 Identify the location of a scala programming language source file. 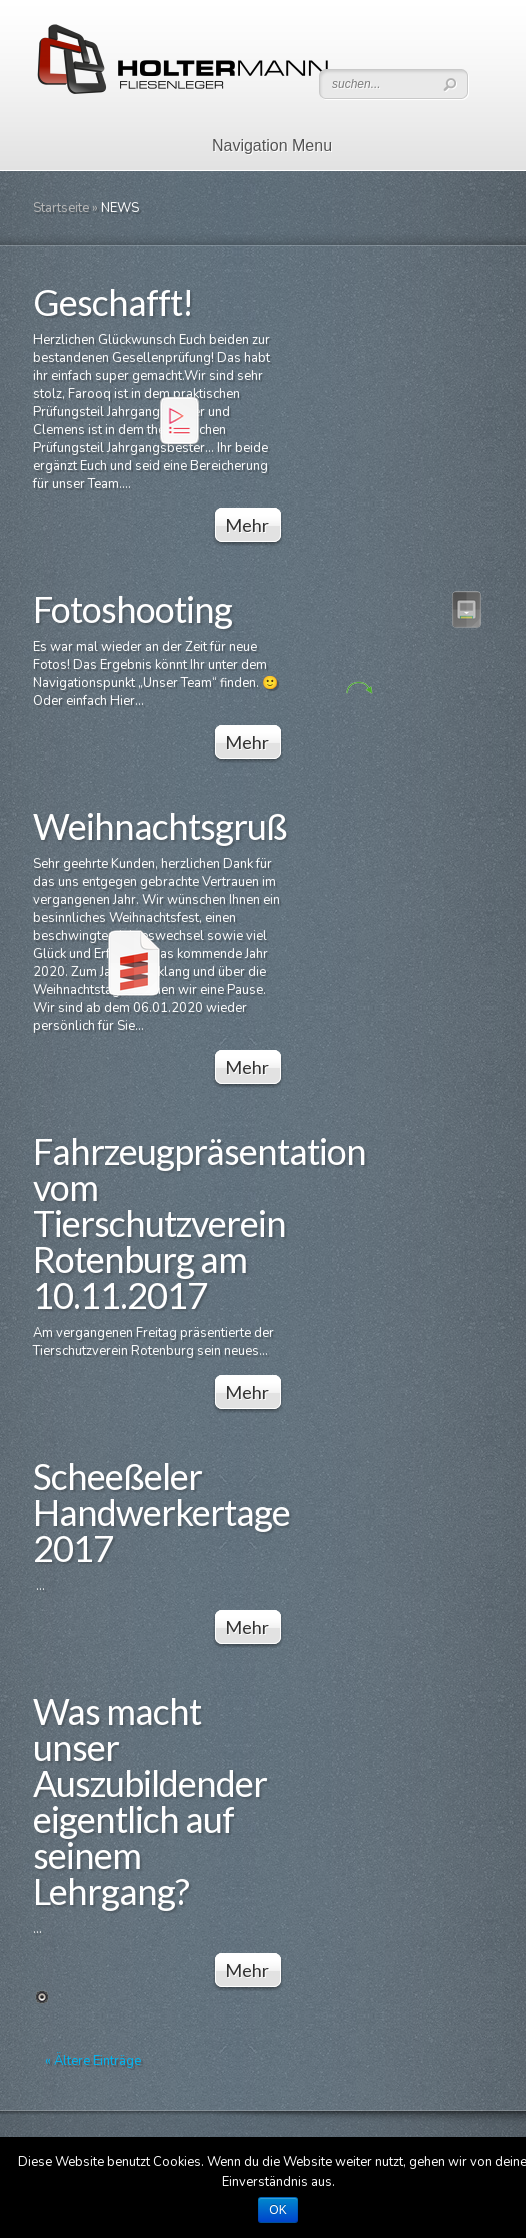
(134, 963).